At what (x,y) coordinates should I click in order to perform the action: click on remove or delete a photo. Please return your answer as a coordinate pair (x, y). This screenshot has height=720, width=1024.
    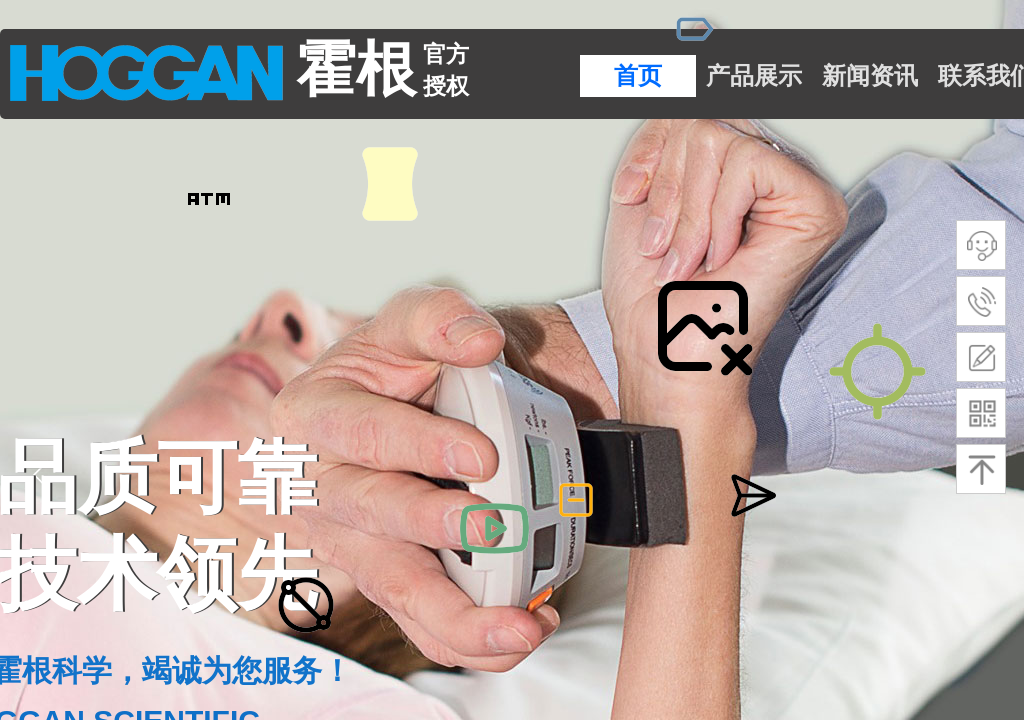
    Looking at the image, I should click on (703, 326).